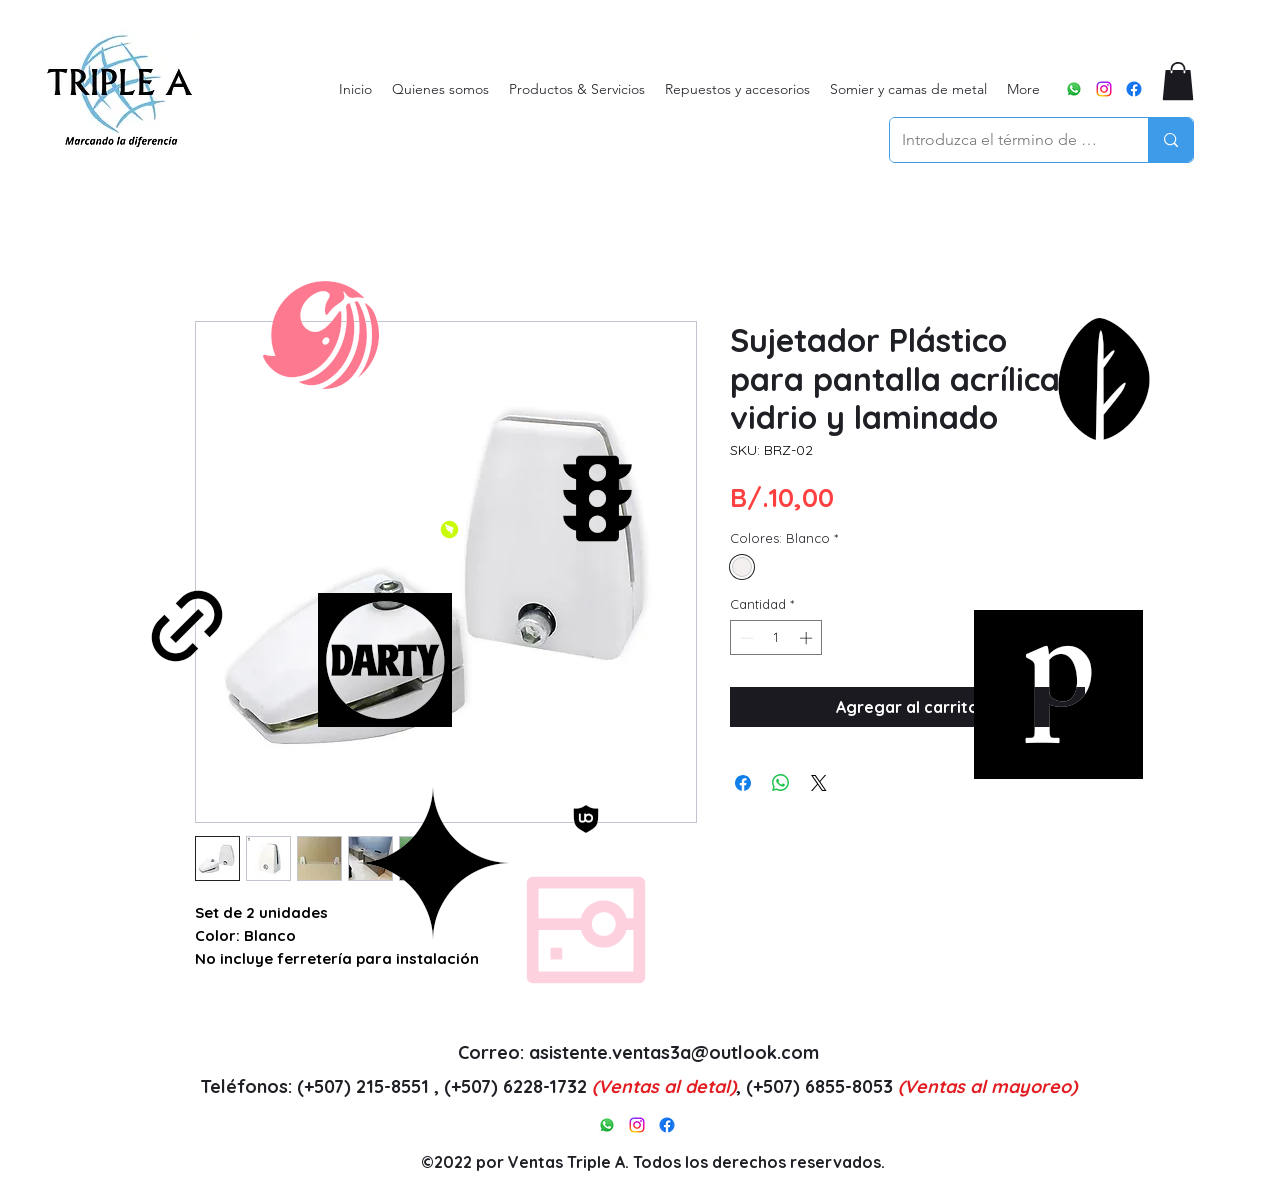  Describe the element at coordinates (321, 335) in the screenshot. I see `sonar brand logo` at that location.